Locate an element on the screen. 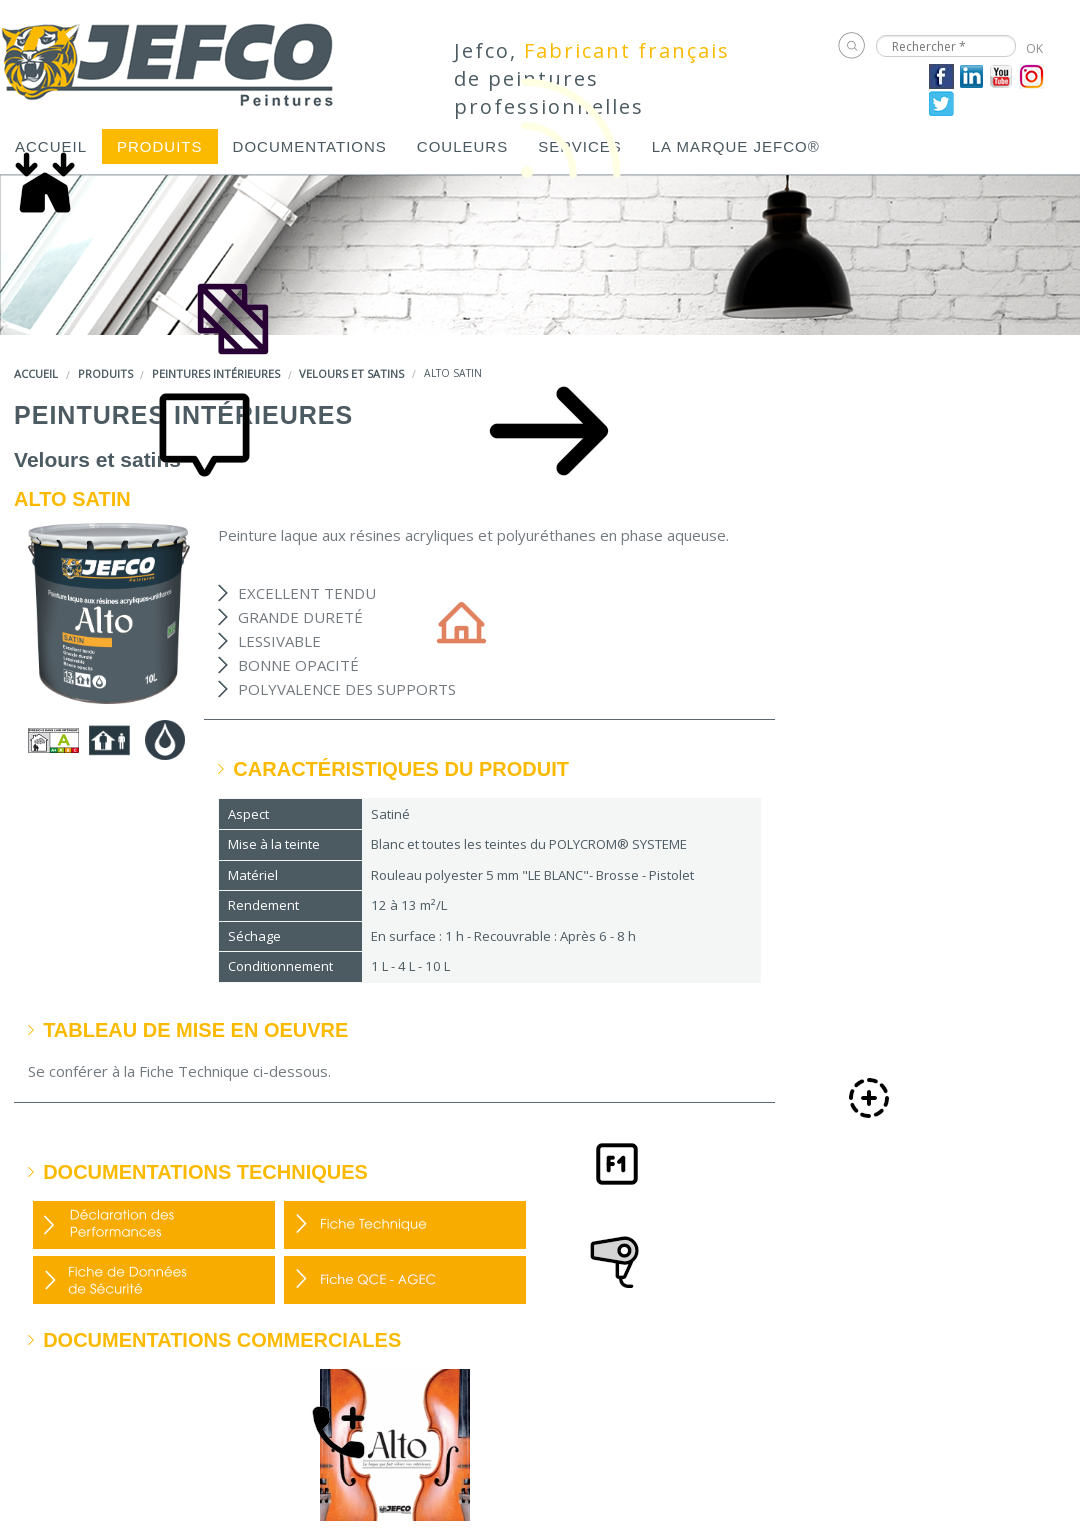 The height and width of the screenshot is (1539, 1080). access help or support documentation is located at coordinates (617, 1164).